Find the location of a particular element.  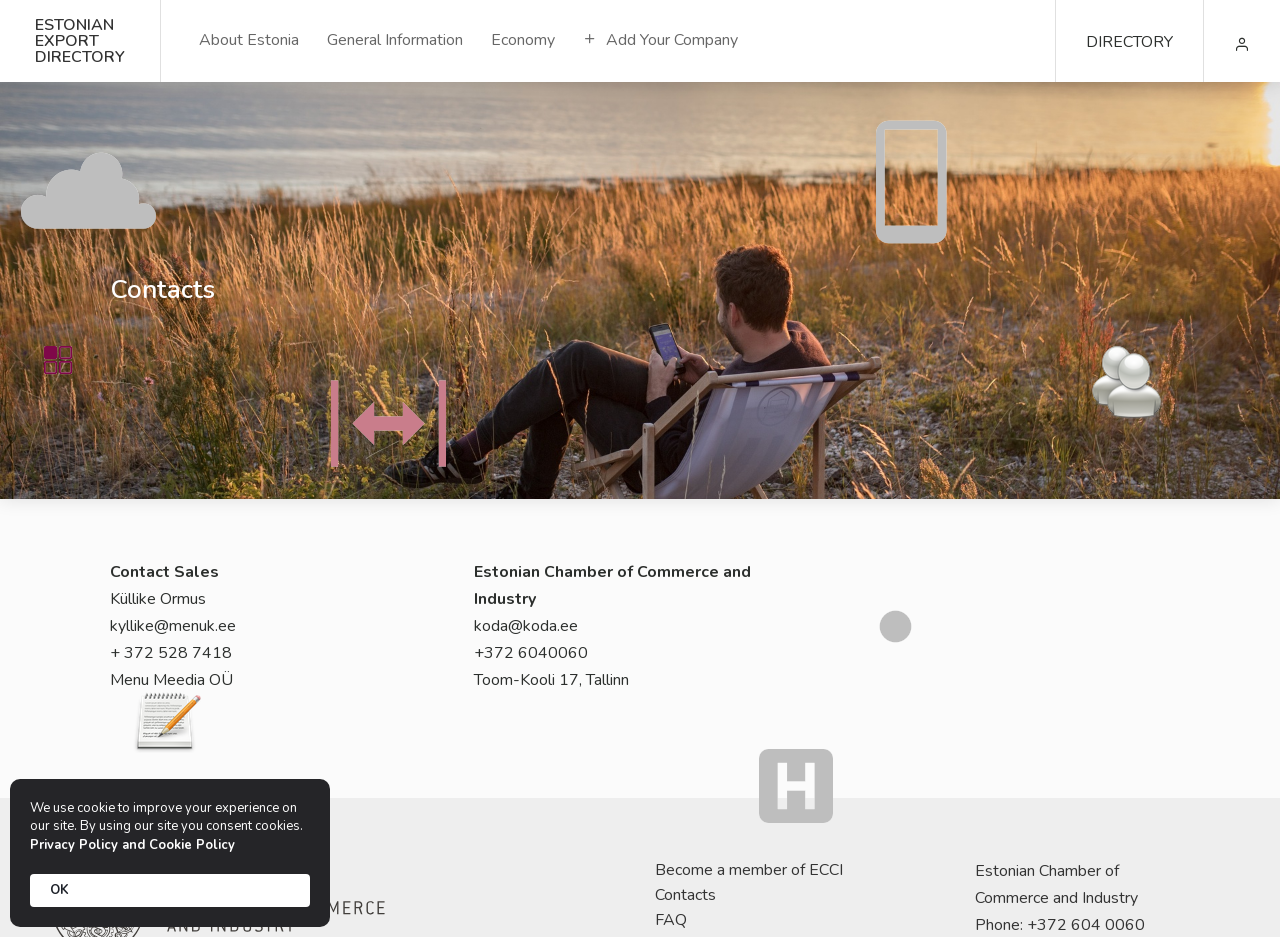

manage user accounts on this system is located at coordinates (1127, 383).